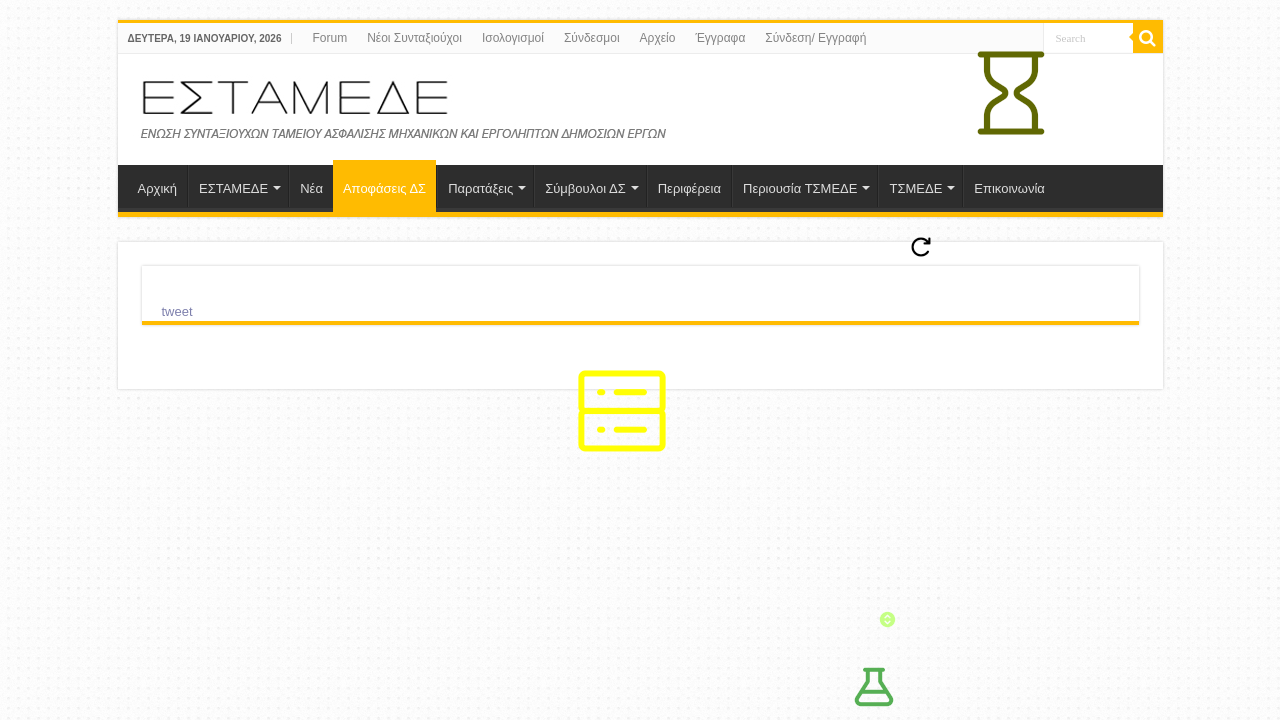  Describe the element at coordinates (887, 619) in the screenshot. I see `expand or collapse a section` at that location.